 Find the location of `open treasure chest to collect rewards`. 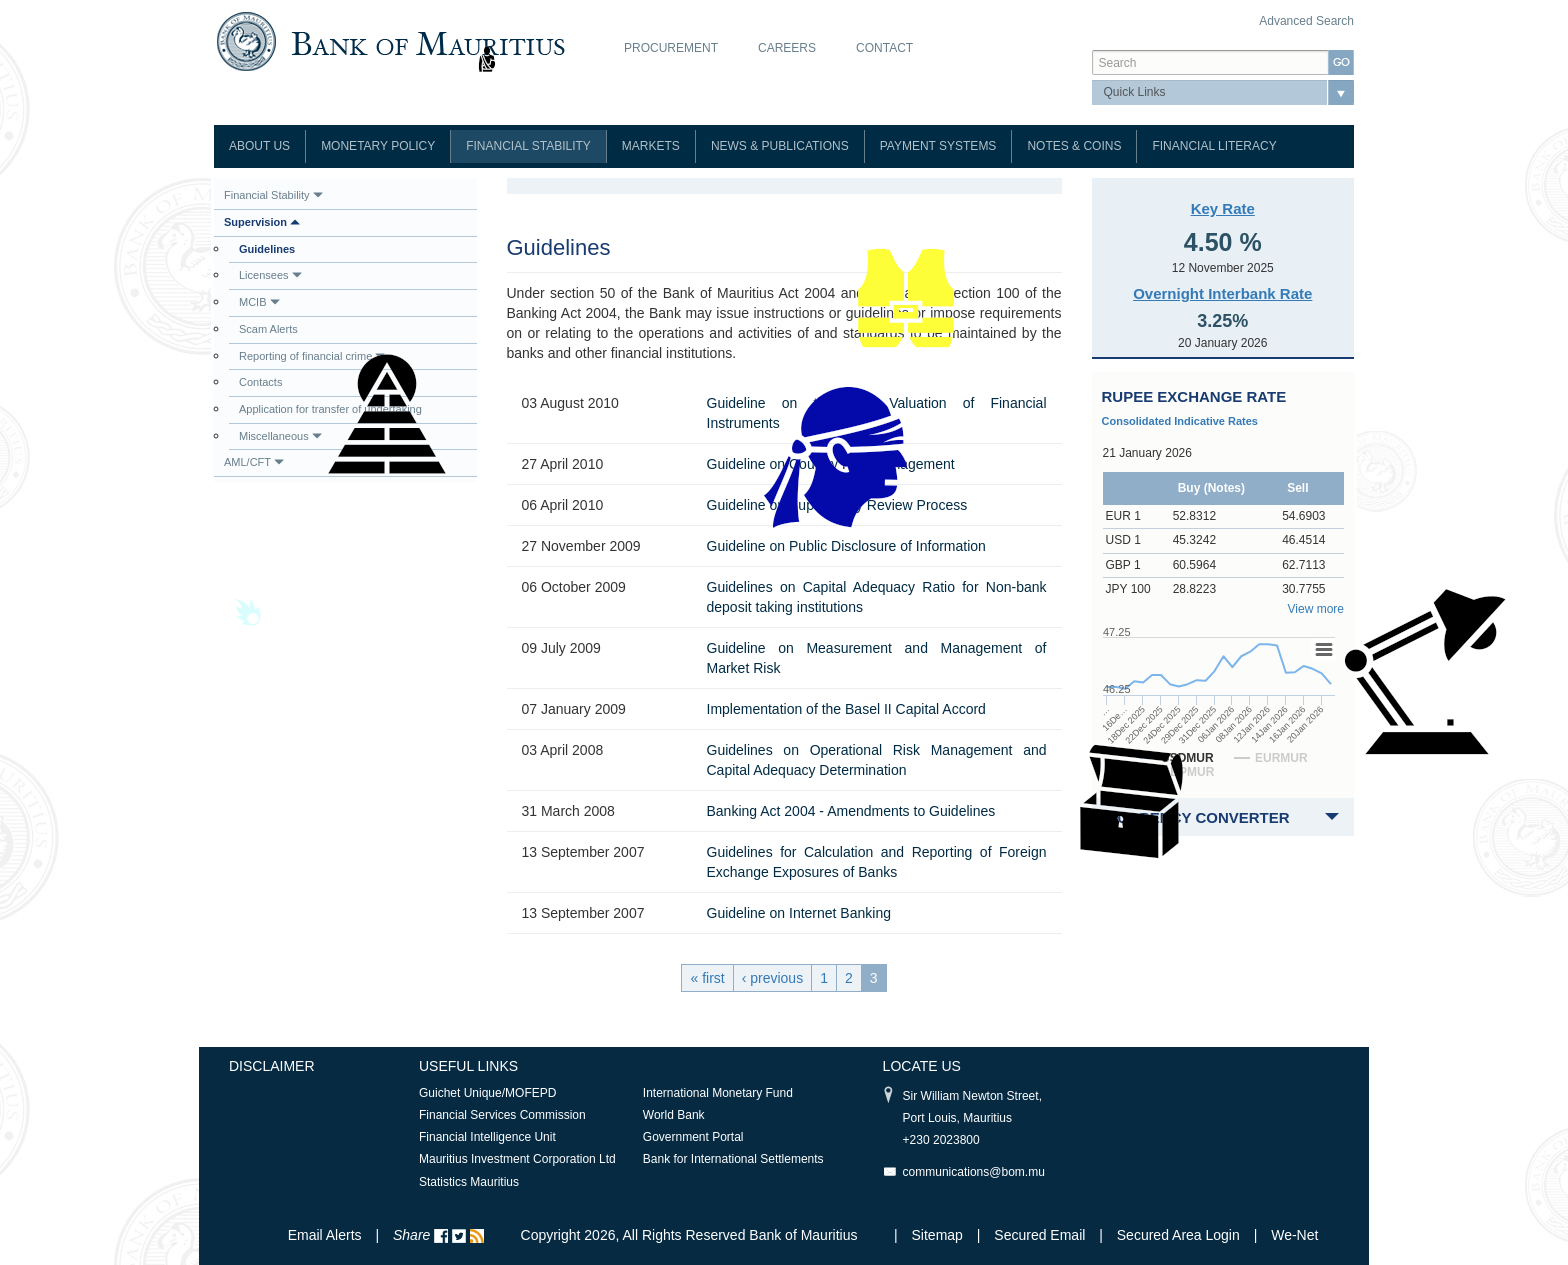

open treasure chest to collect rewards is located at coordinates (1131, 801).